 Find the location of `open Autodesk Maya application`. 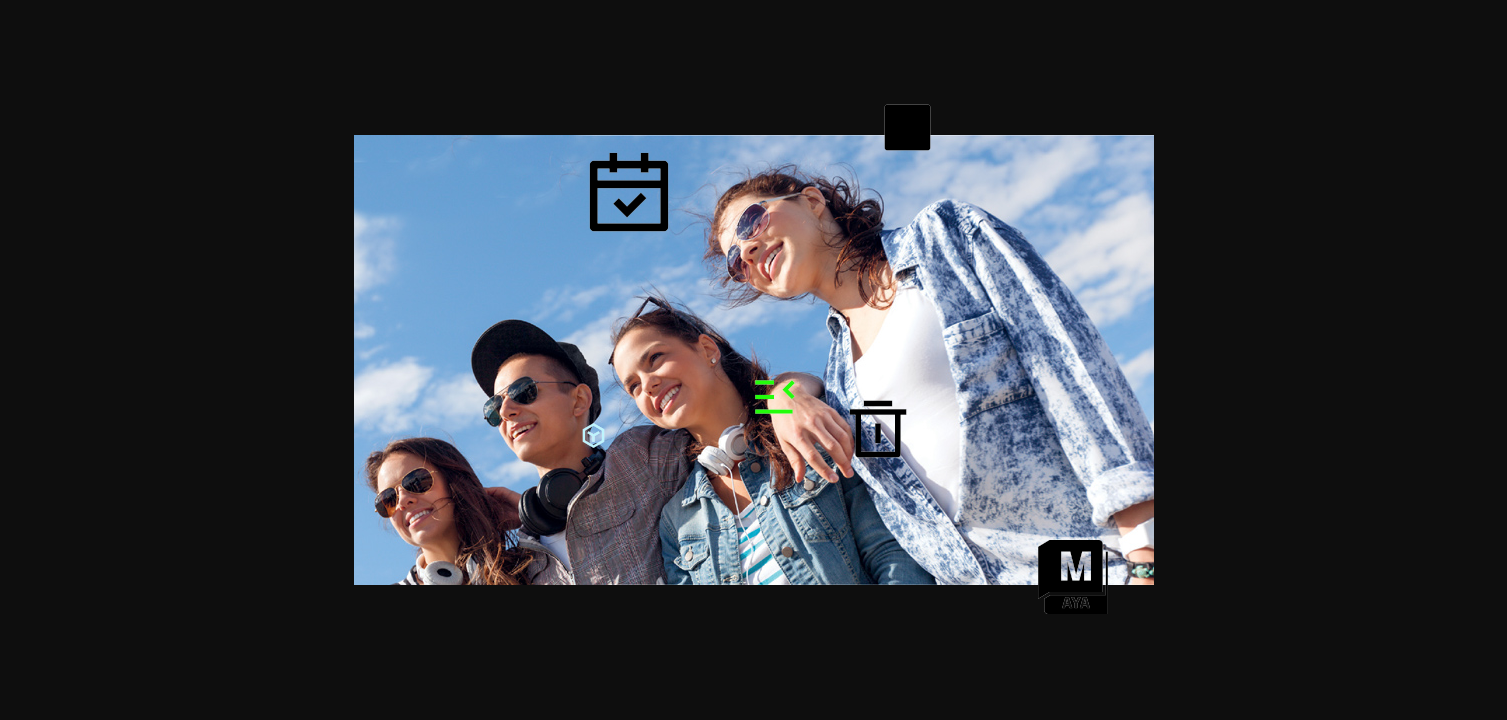

open Autodesk Maya application is located at coordinates (1073, 577).